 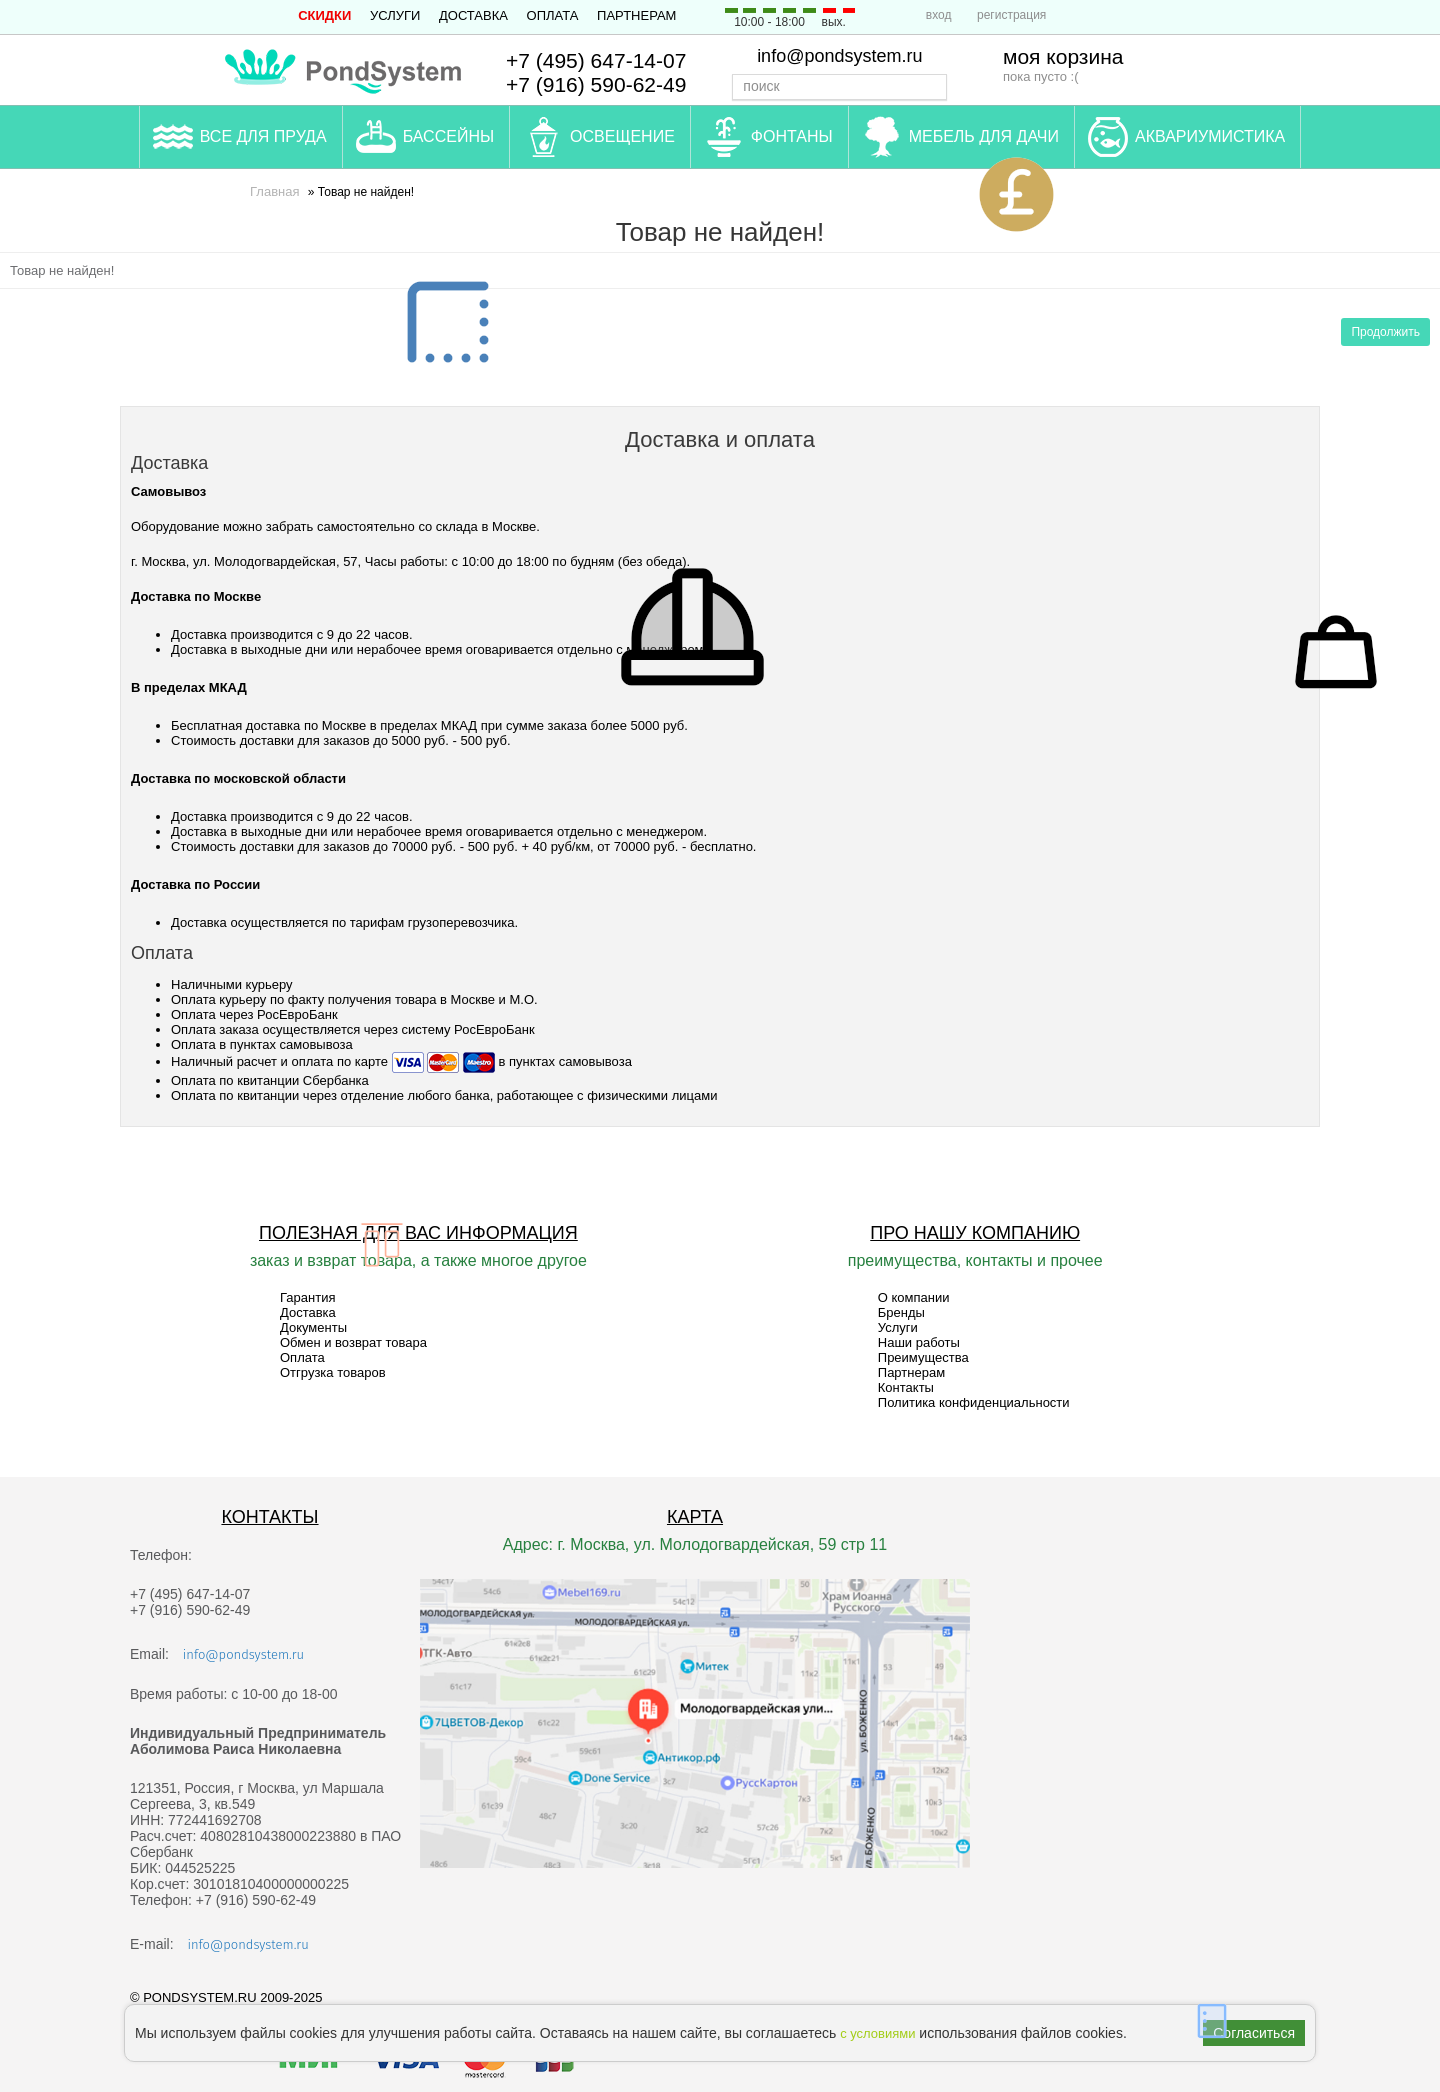 I want to click on change border style for selected element, so click(x=448, y=322).